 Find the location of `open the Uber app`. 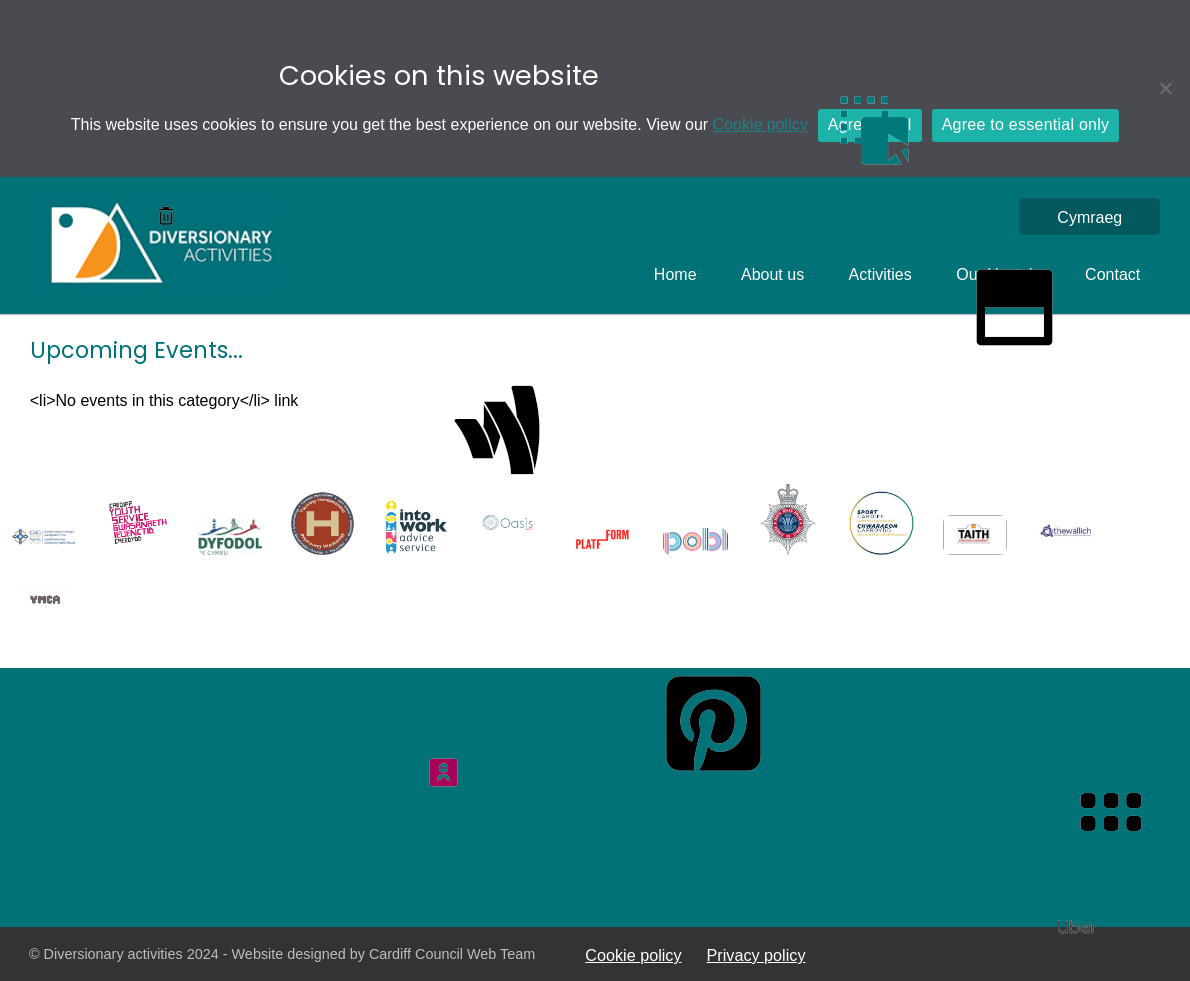

open the Uber app is located at coordinates (1077, 927).